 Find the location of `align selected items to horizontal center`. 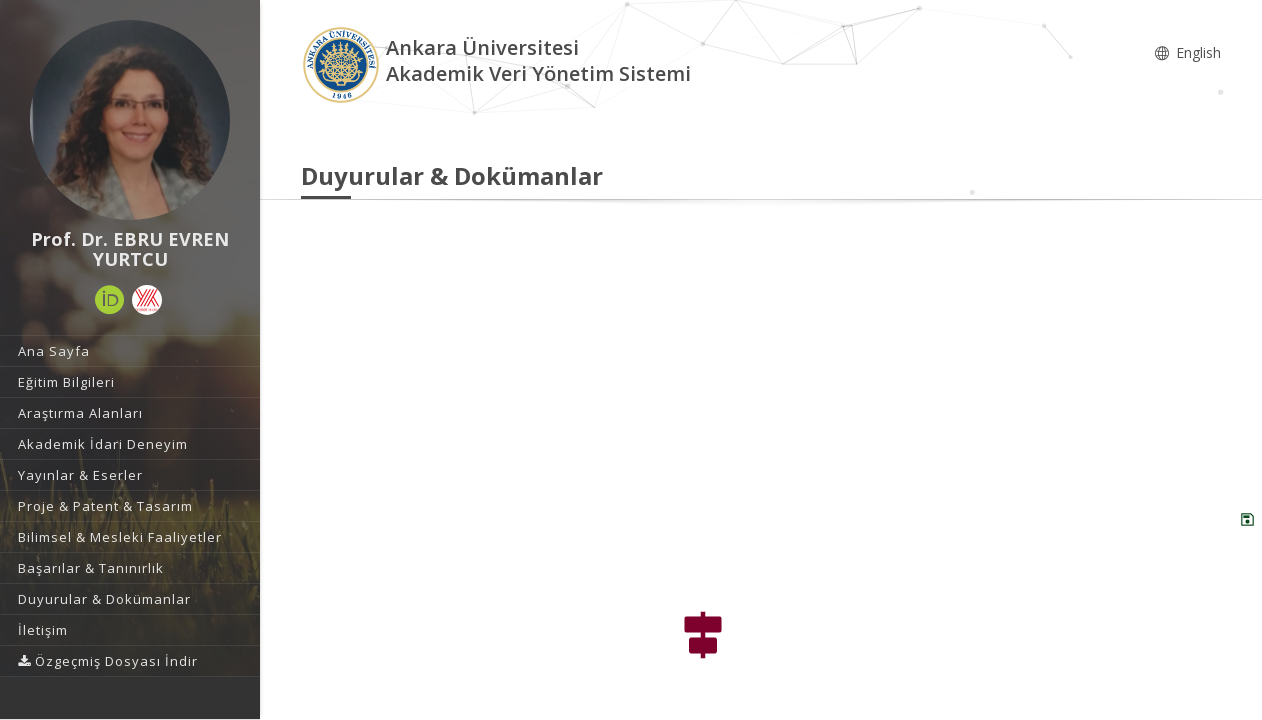

align selected items to horizontal center is located at coordinates (703, 635).